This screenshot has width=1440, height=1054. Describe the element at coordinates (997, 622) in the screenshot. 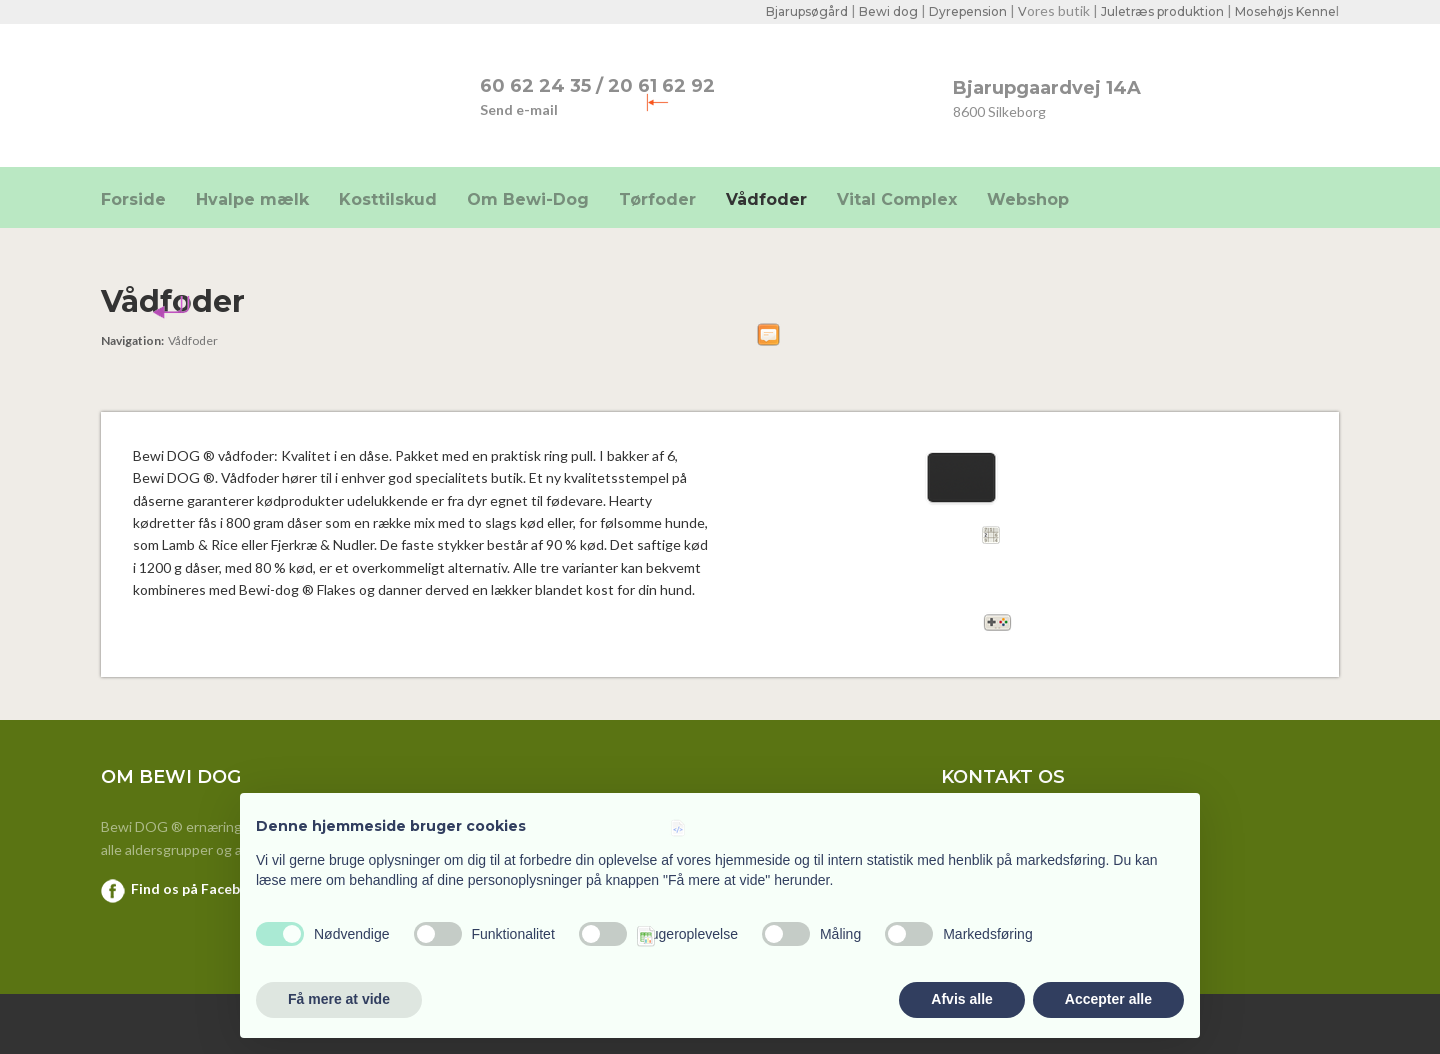

I see `open games or gaming applications` at that location.